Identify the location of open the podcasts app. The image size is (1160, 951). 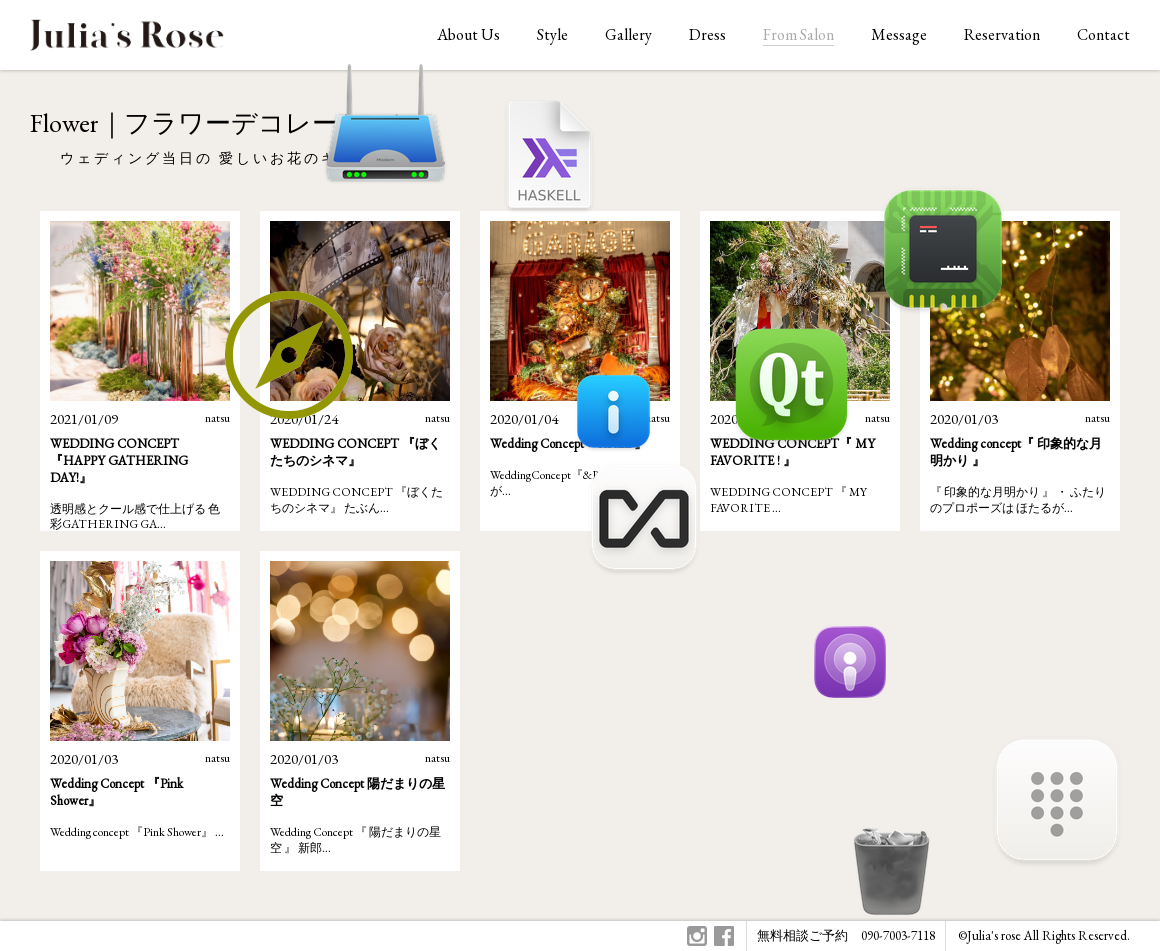
(850, 662).